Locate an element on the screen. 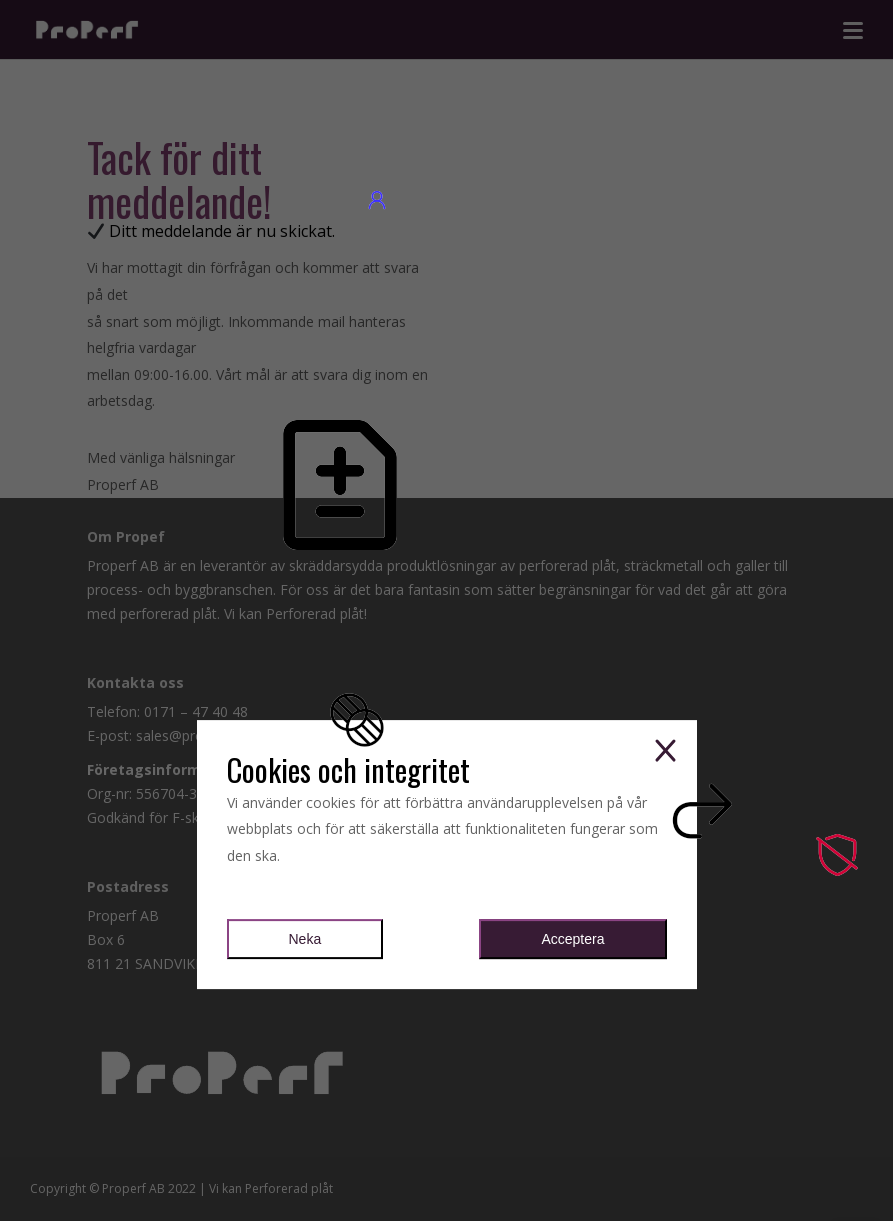  view file differences or changes is located at coordinates (340, 485).